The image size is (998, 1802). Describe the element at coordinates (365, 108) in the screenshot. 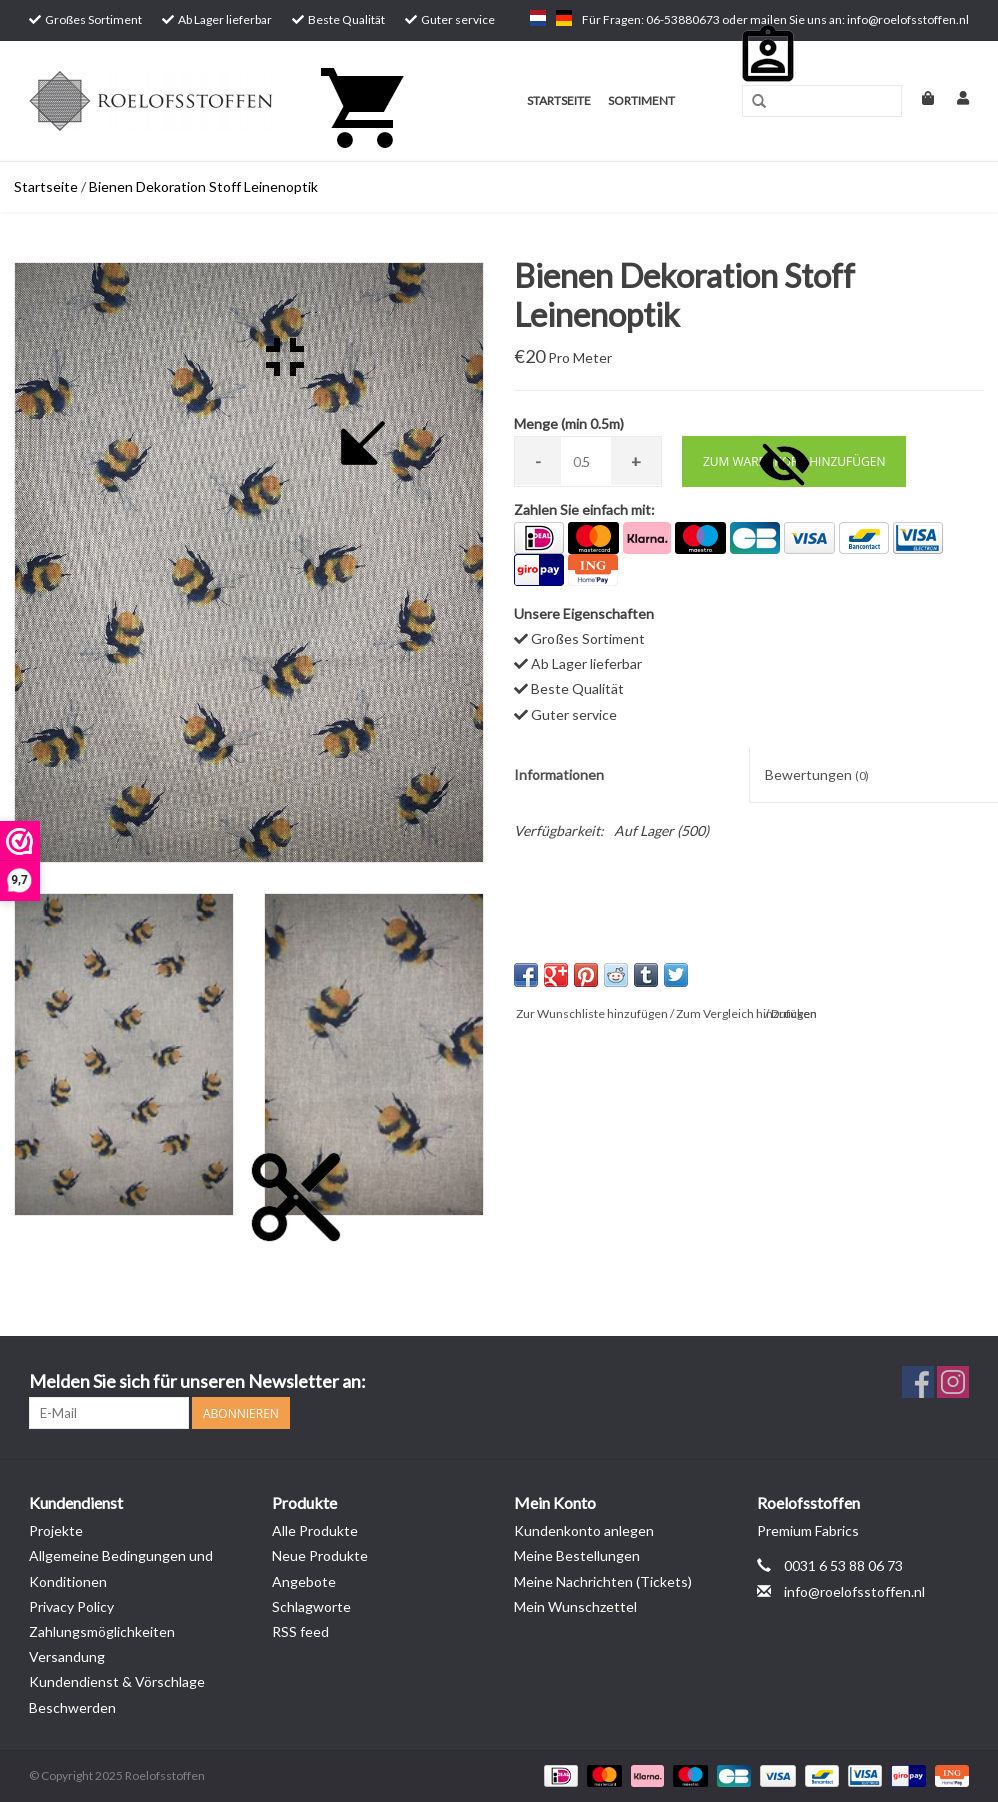

I see `view your shopping cart` at that location.